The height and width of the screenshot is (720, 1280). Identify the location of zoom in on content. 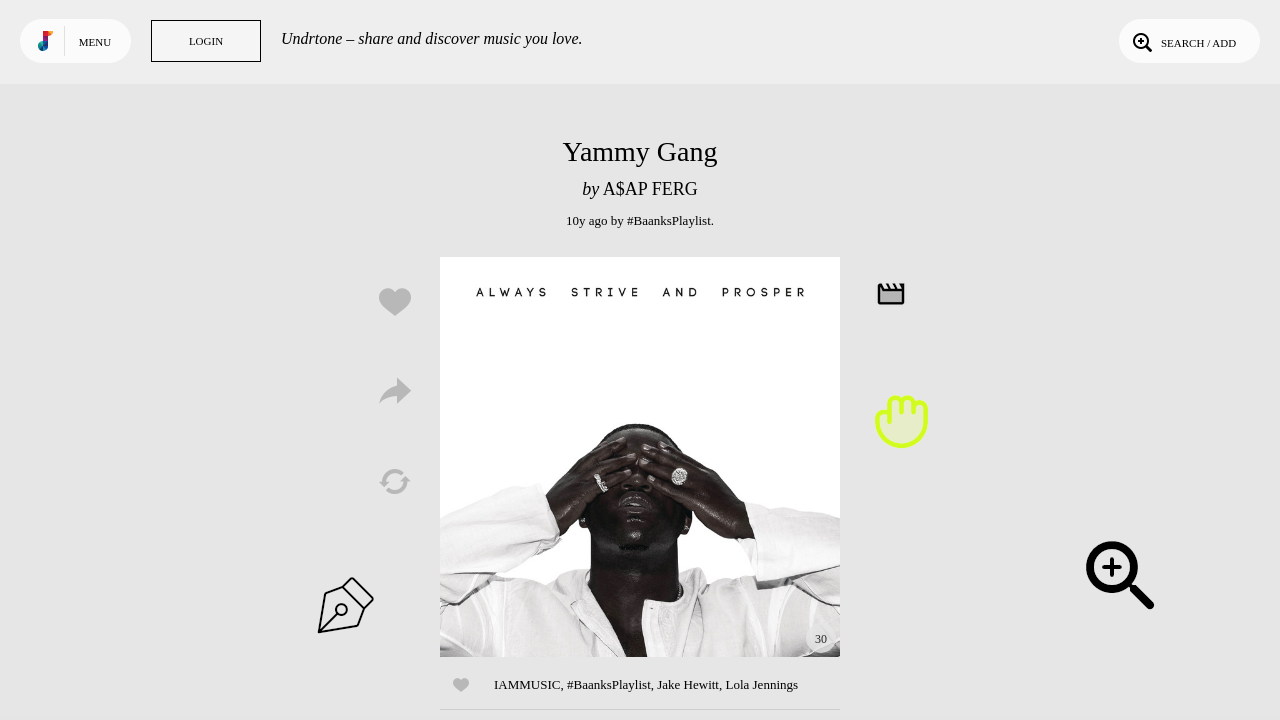
(1122, 577).